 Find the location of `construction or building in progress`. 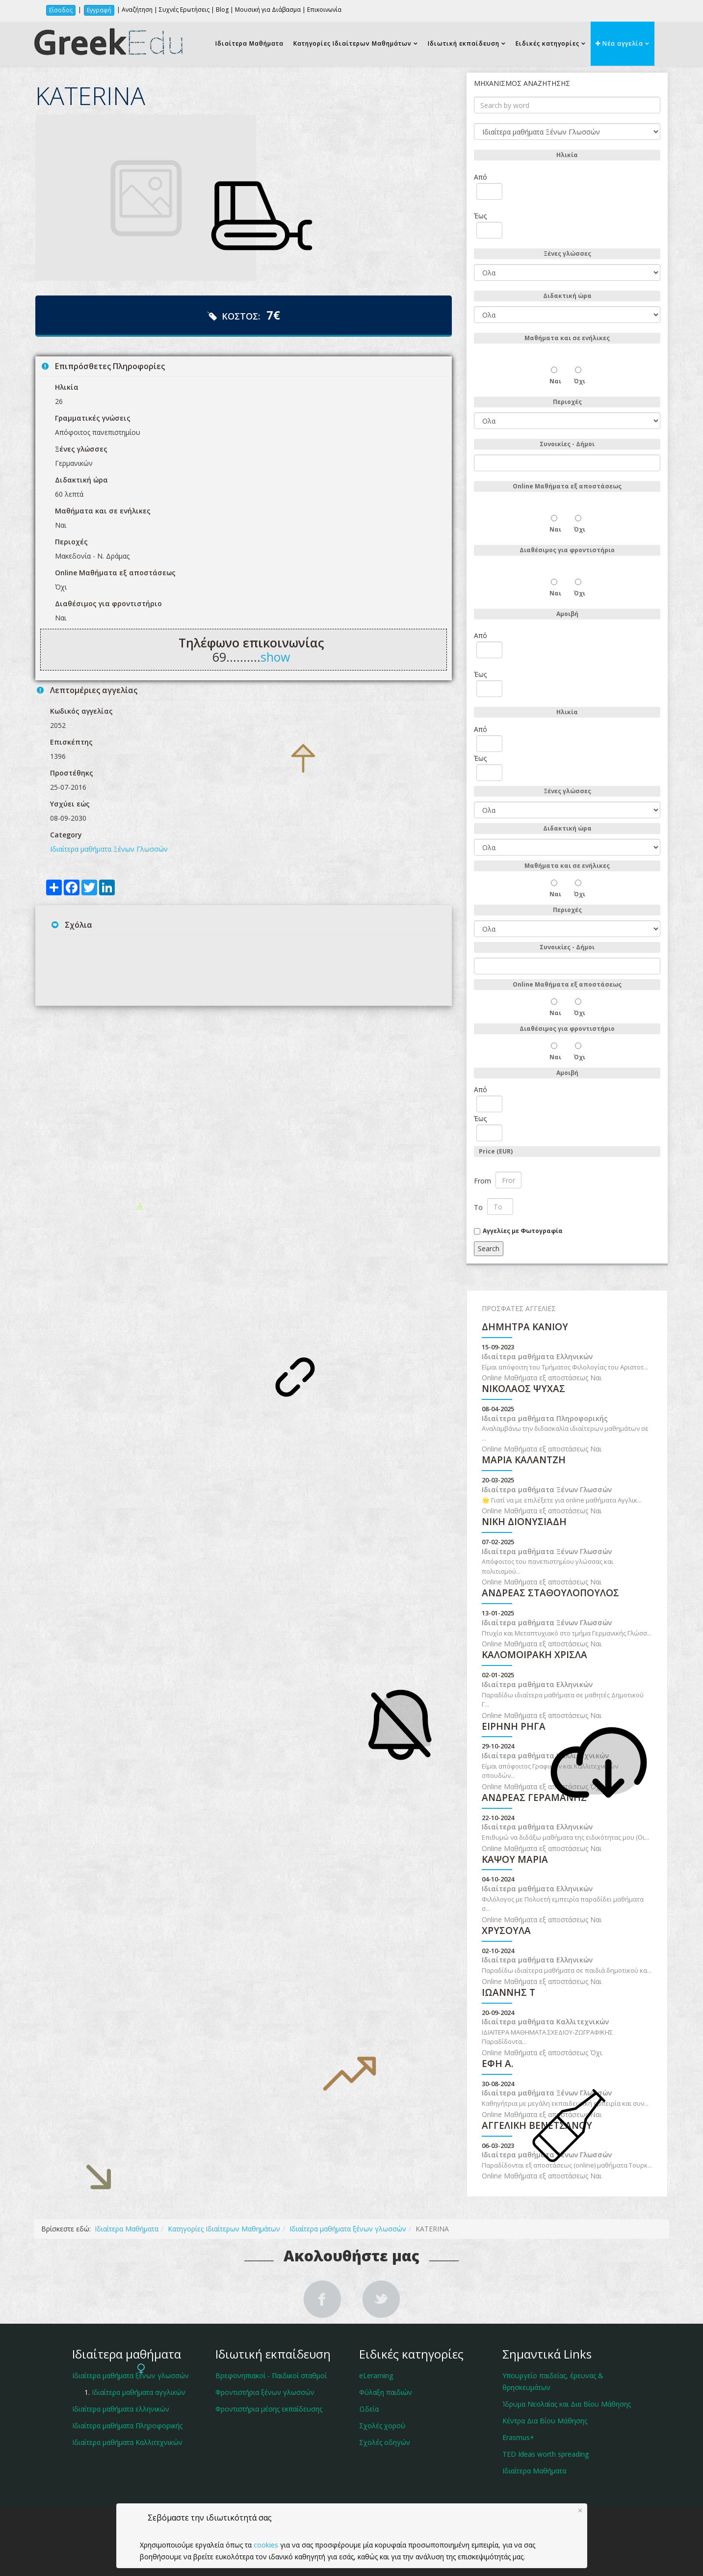

construction or building in progress is located at coordinates (261, 215).